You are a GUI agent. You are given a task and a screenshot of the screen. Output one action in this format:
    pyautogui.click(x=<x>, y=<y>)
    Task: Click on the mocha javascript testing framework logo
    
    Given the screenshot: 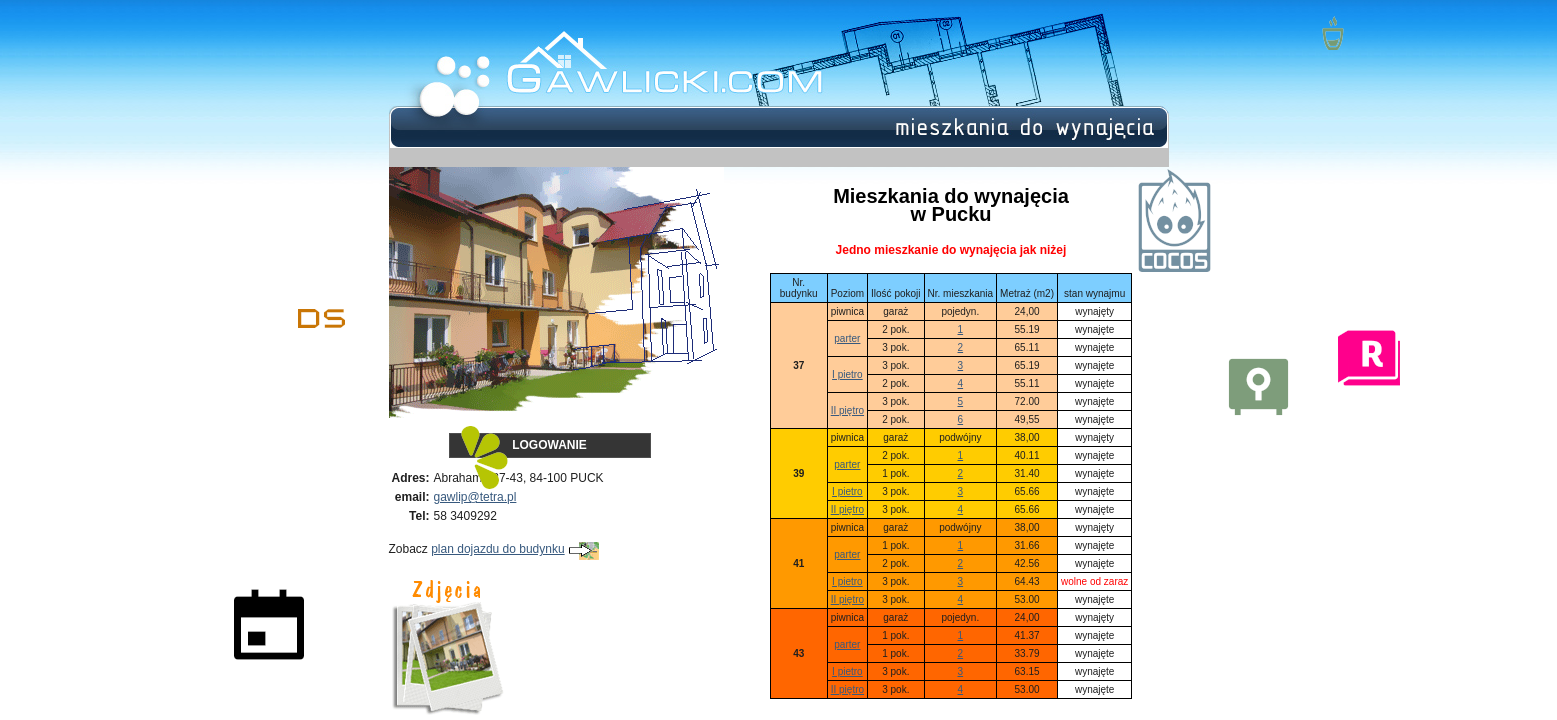 What is the action you would take?
    pyautogui.click(x=1333, y=33)
    